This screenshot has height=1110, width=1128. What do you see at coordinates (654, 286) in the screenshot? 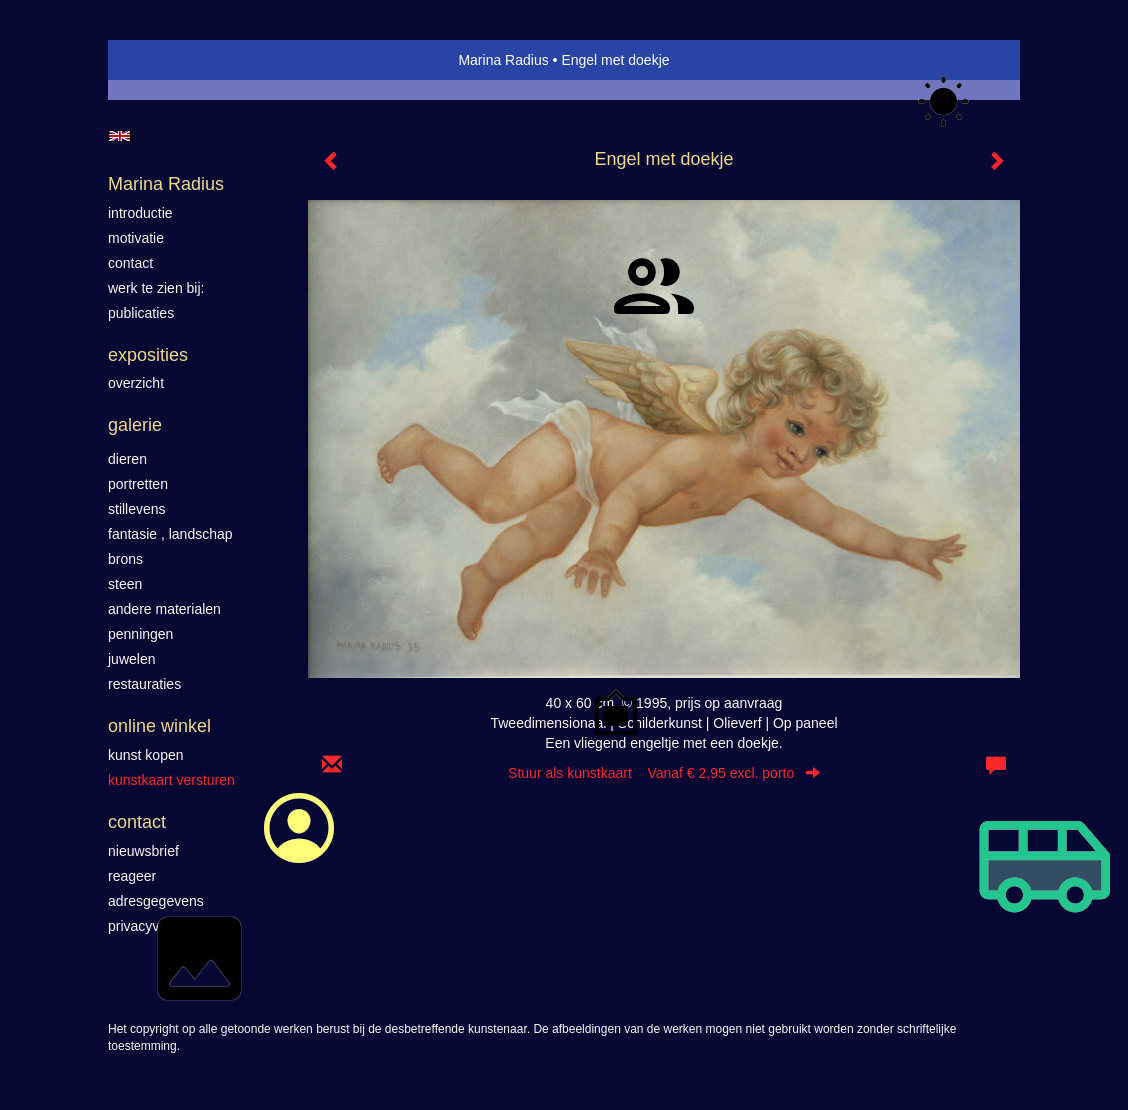
I see `view contacts or people list` at bounding box center [654, 286].